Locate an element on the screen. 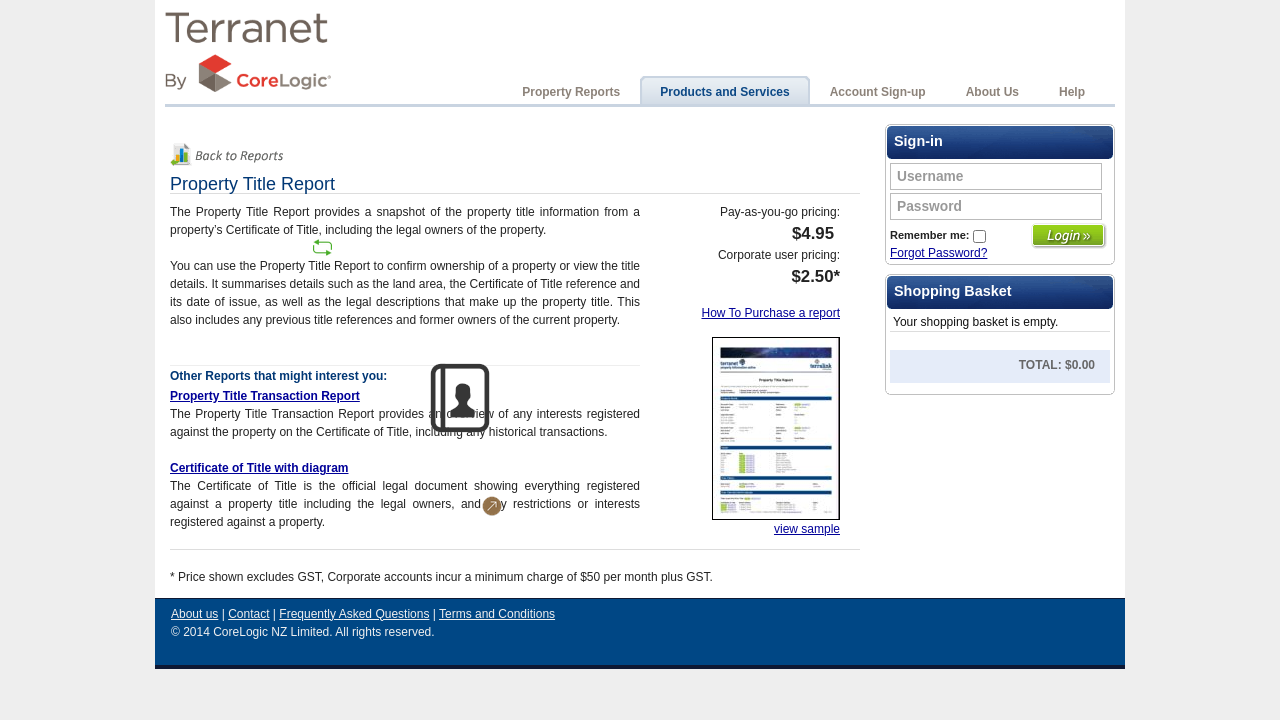  indicates a symbolic link or shortcut to another file is located at coordinates (492, 506).